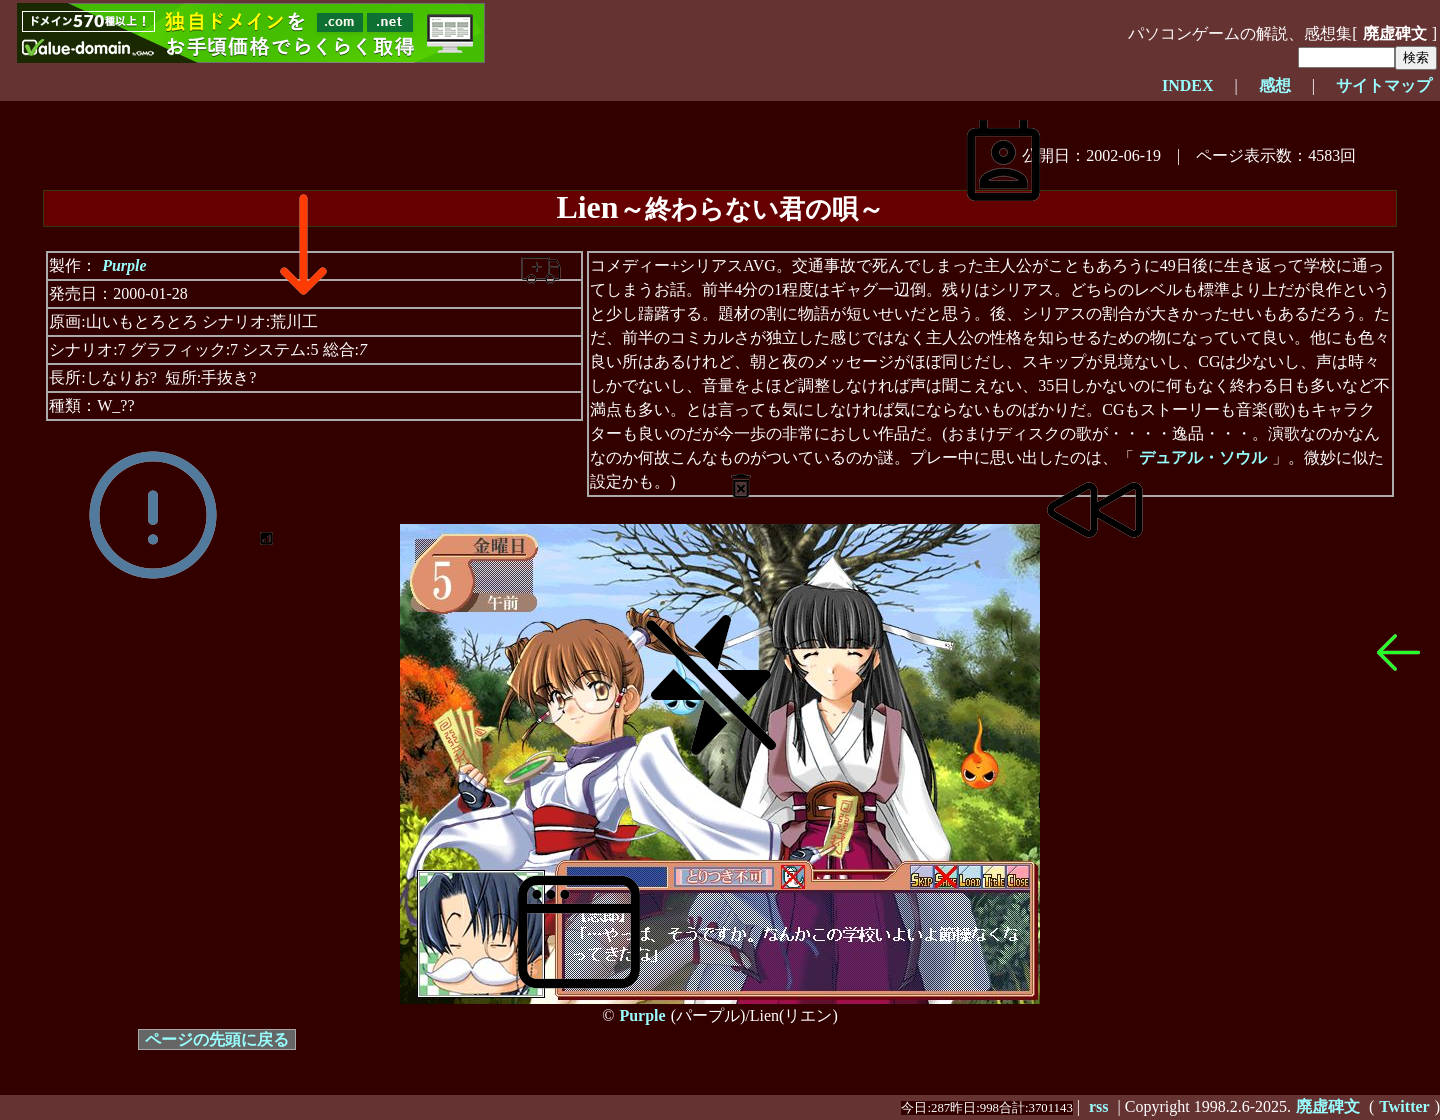 Image resolution: width=1440 pixels, height=1120 pixels. I want to click on flash or lightning feature disabled, so click(711, 685).